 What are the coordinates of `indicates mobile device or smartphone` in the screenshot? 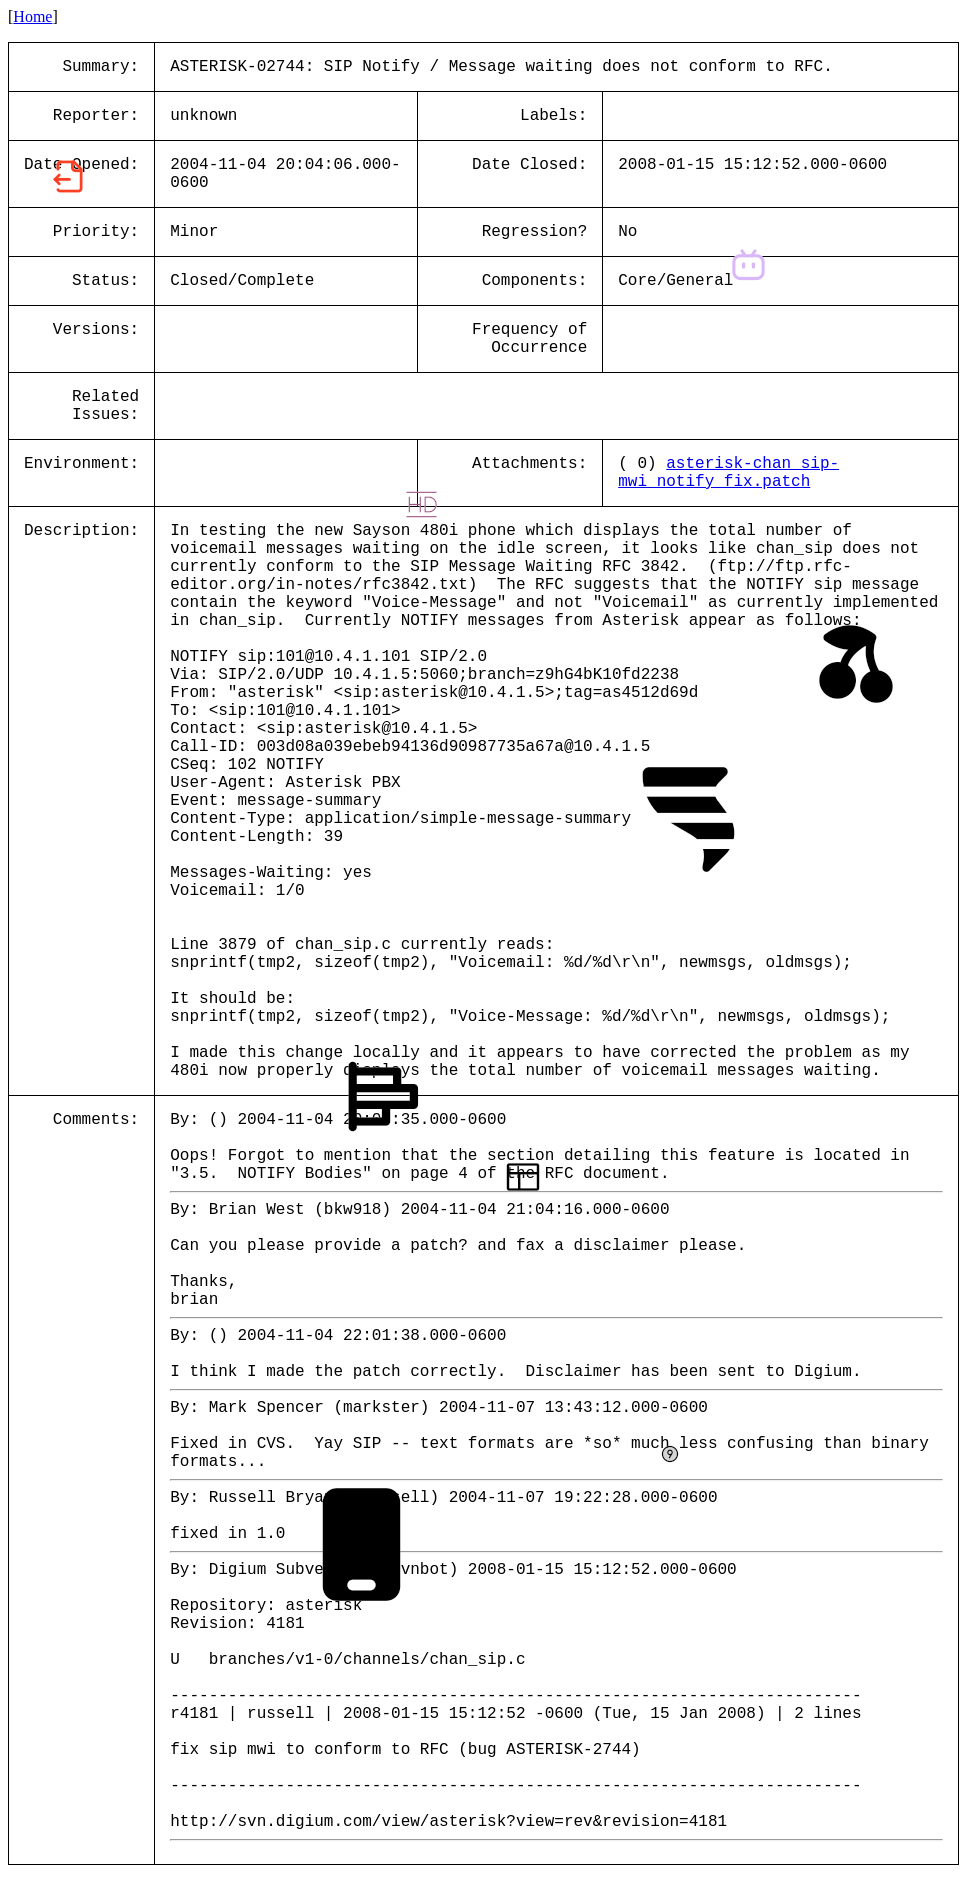 It's located at (361, 1544).